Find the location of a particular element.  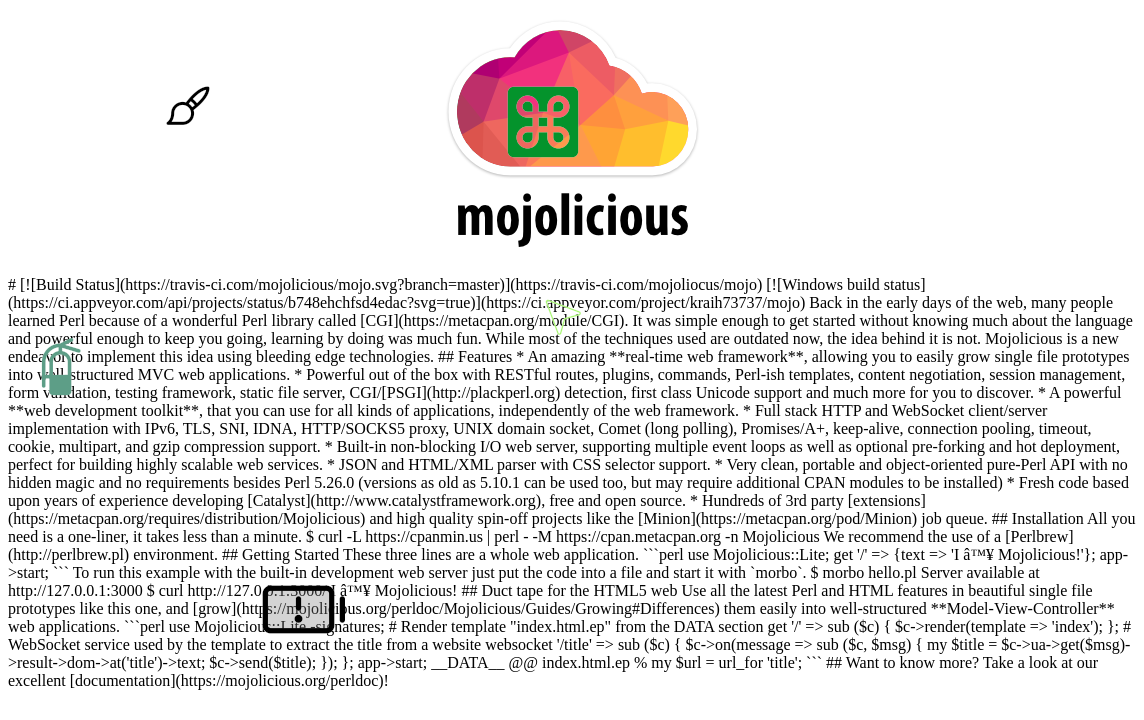

command key modifier for keyboard shortcuts is located at coordinates (543, 122).